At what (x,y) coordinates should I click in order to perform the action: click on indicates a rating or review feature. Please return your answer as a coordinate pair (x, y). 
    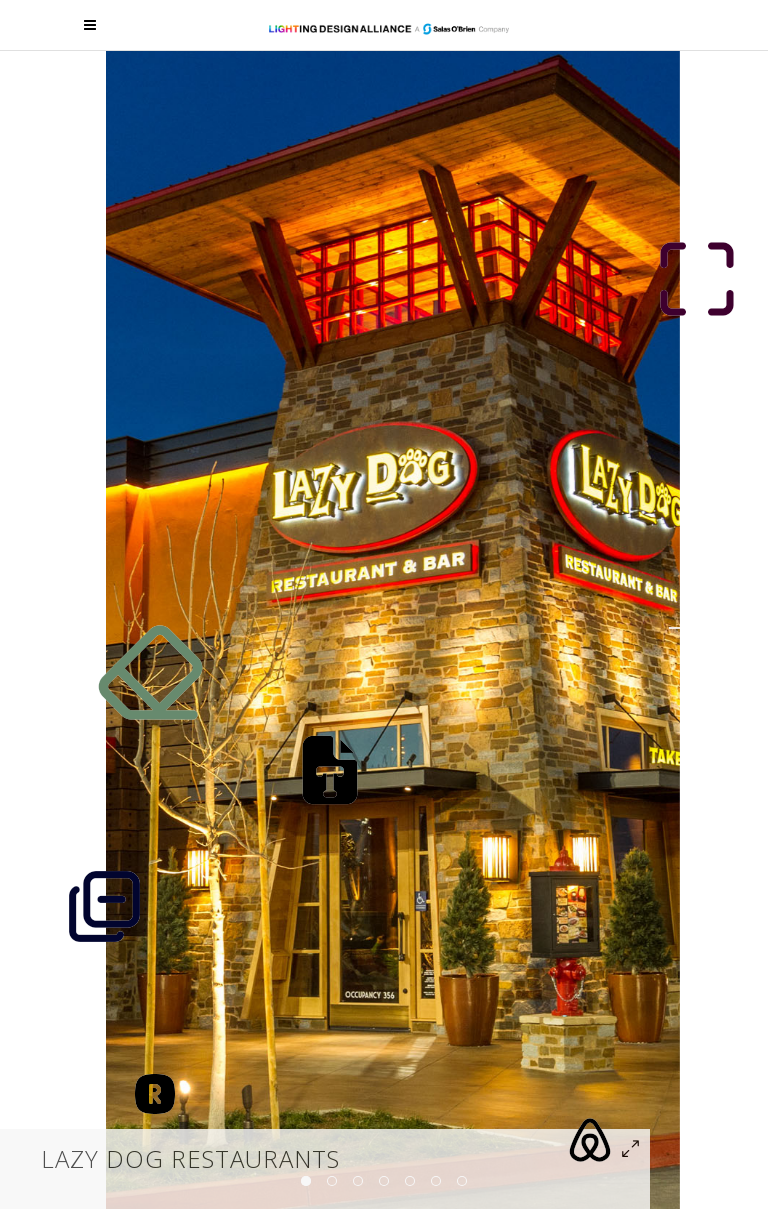
    Looking at the image, I should click on (155, 1094).